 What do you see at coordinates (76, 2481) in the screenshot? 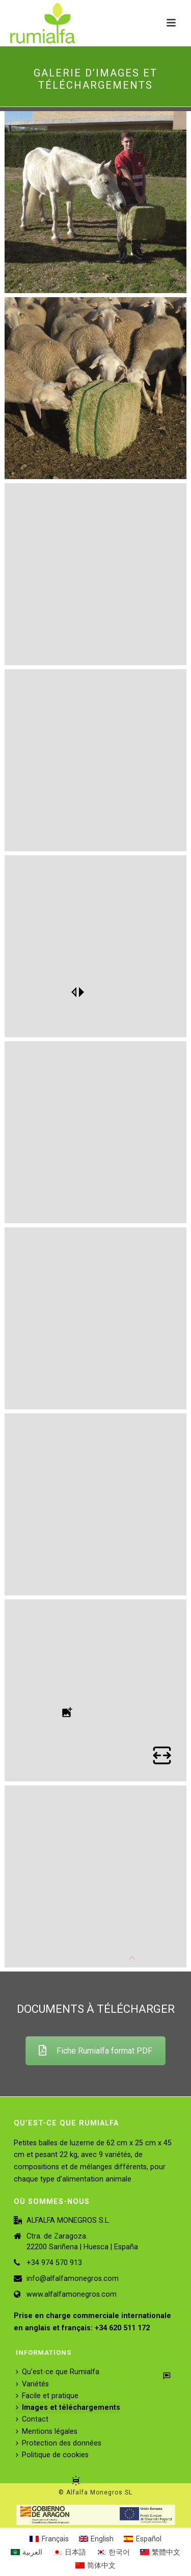
I see `adjust panel light or display brightness` at bounding box center [76, 2481].